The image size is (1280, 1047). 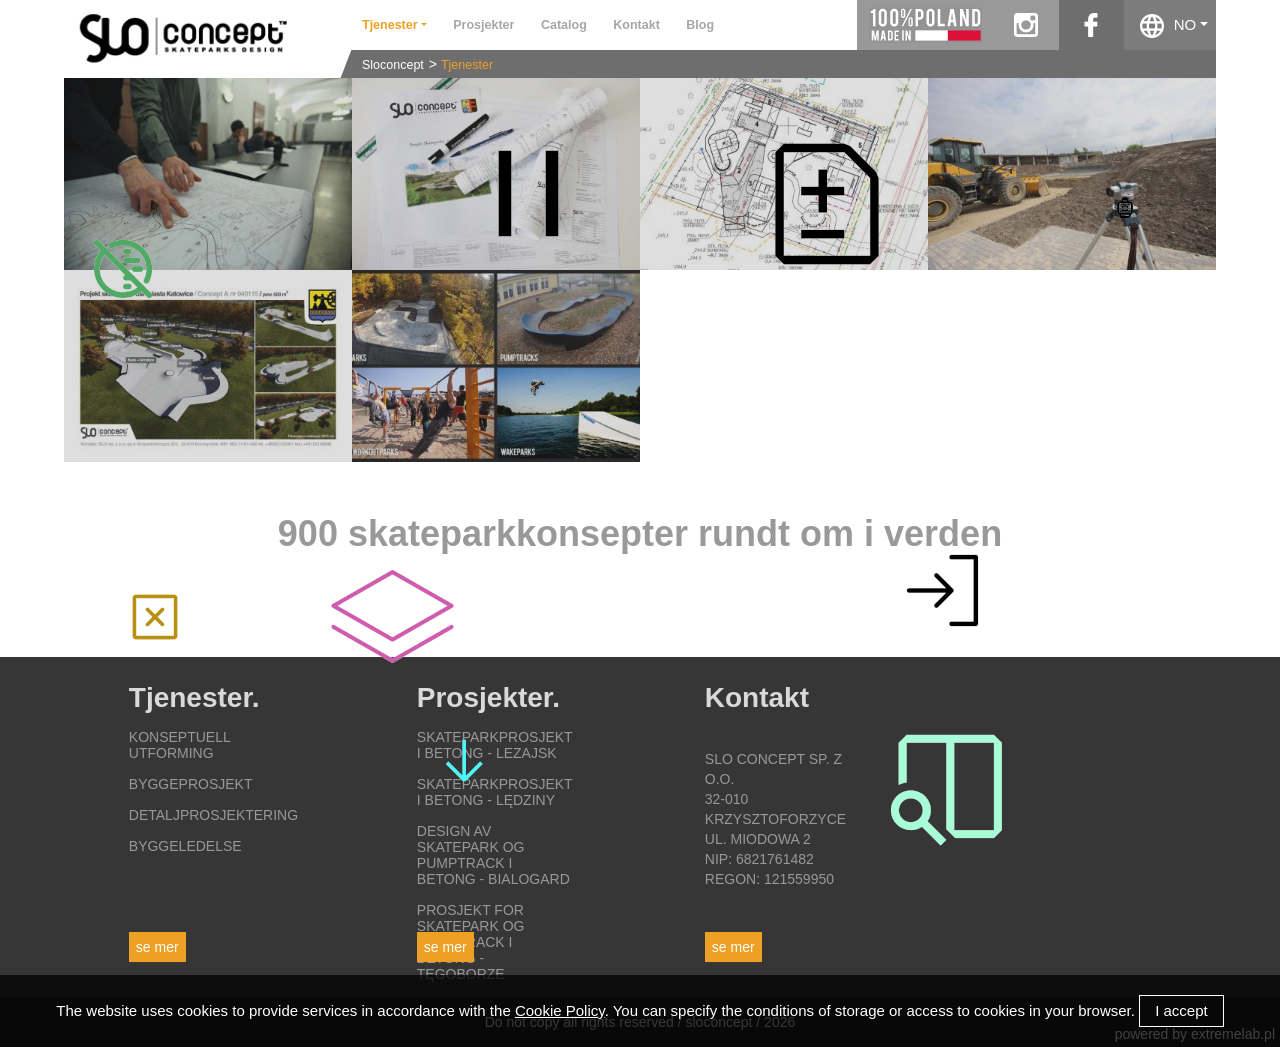 What do you see at coordinates (946, 782) in the screenshot?
I see `open file preview pane` at bounding box center [946, 782].